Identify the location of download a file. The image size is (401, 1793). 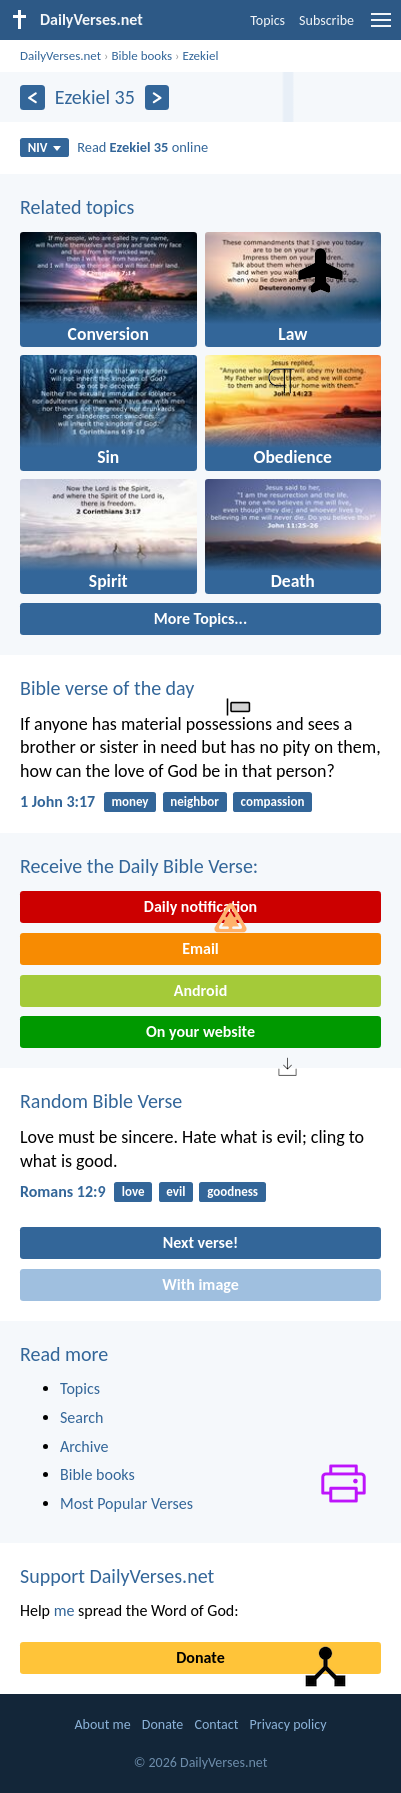
(287, 1067).